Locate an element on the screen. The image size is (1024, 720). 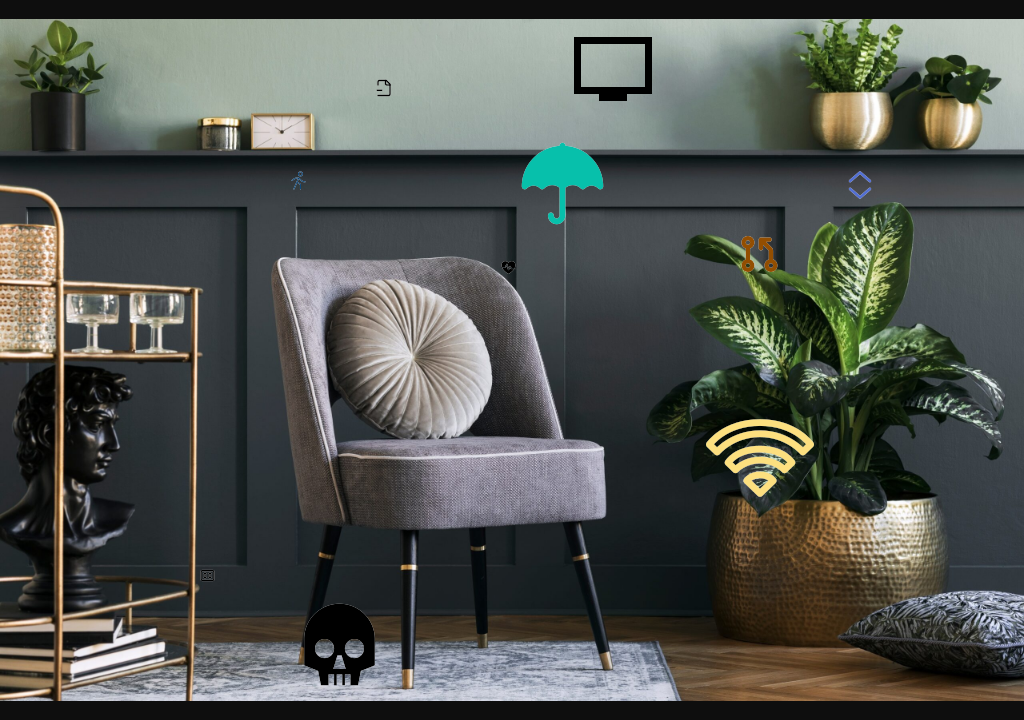
pedestrian or walking directions mode is located at coordinates (298, 180).